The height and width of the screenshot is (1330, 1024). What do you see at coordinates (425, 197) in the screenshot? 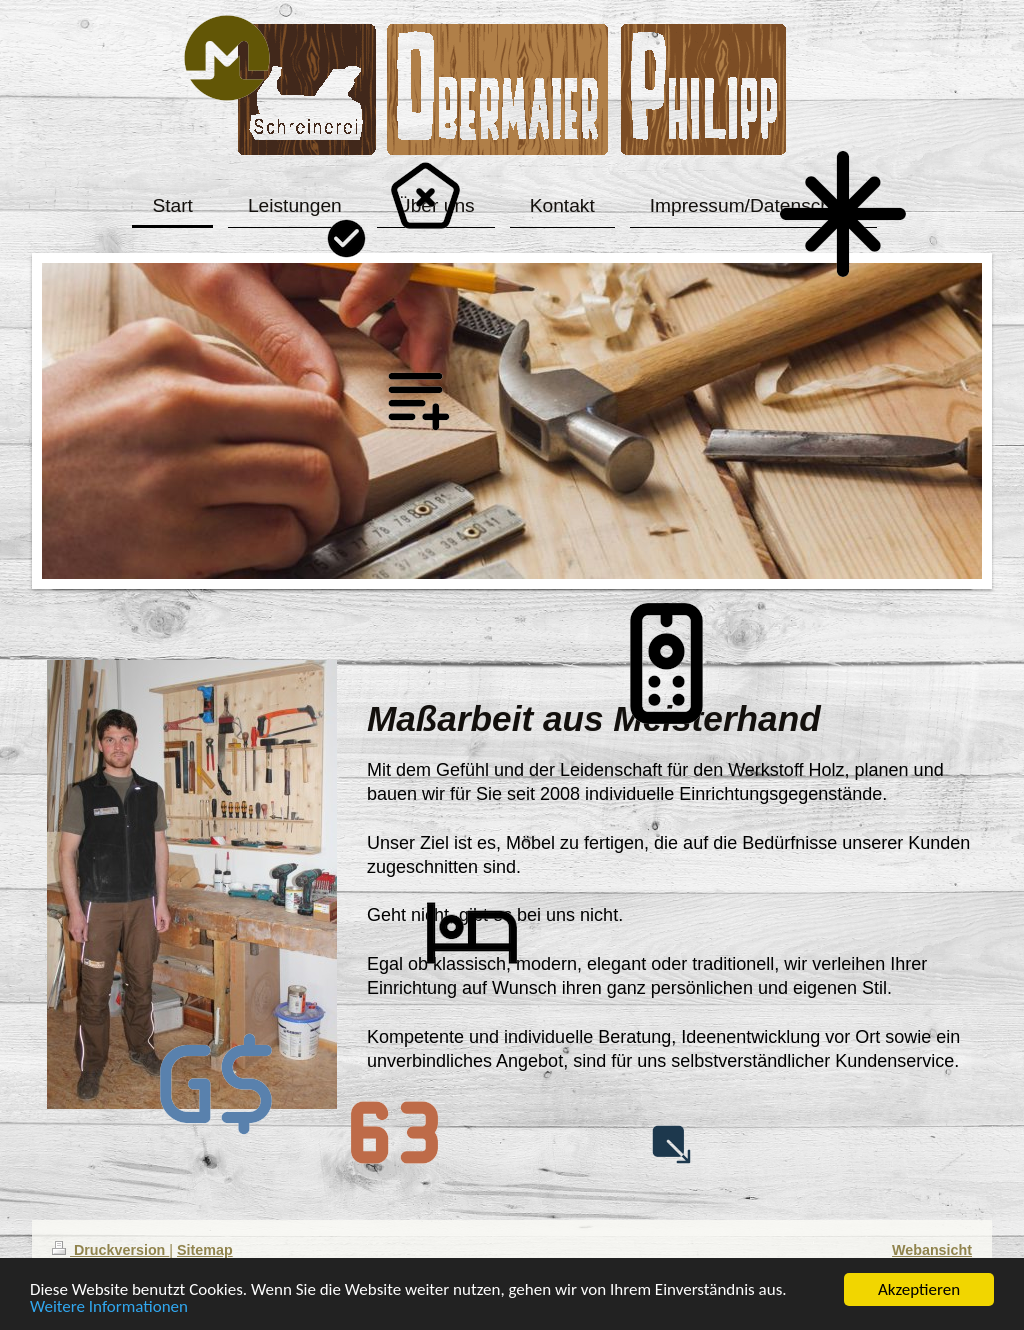
I see `remove or delete a selected shape` at bounding box center [425, 197].